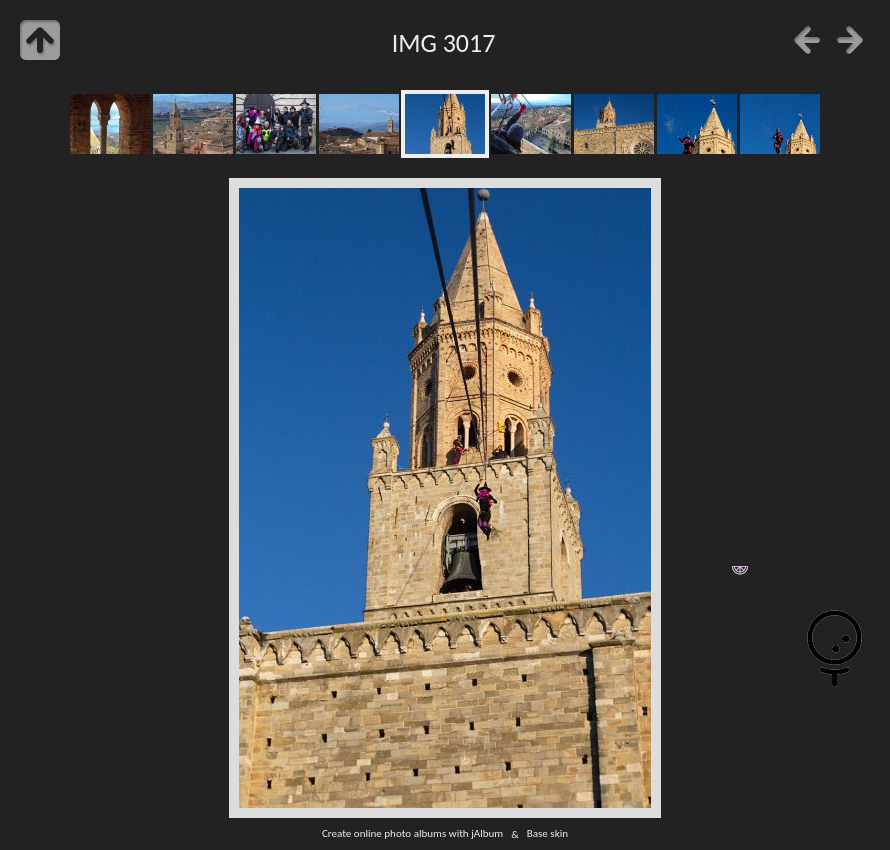 The width and height of the screenshot is (890, 850). What do you see at coordinates (834, 647) in the screenshot?
I see `access golf-related features or content` at bounding box center [834, 647].